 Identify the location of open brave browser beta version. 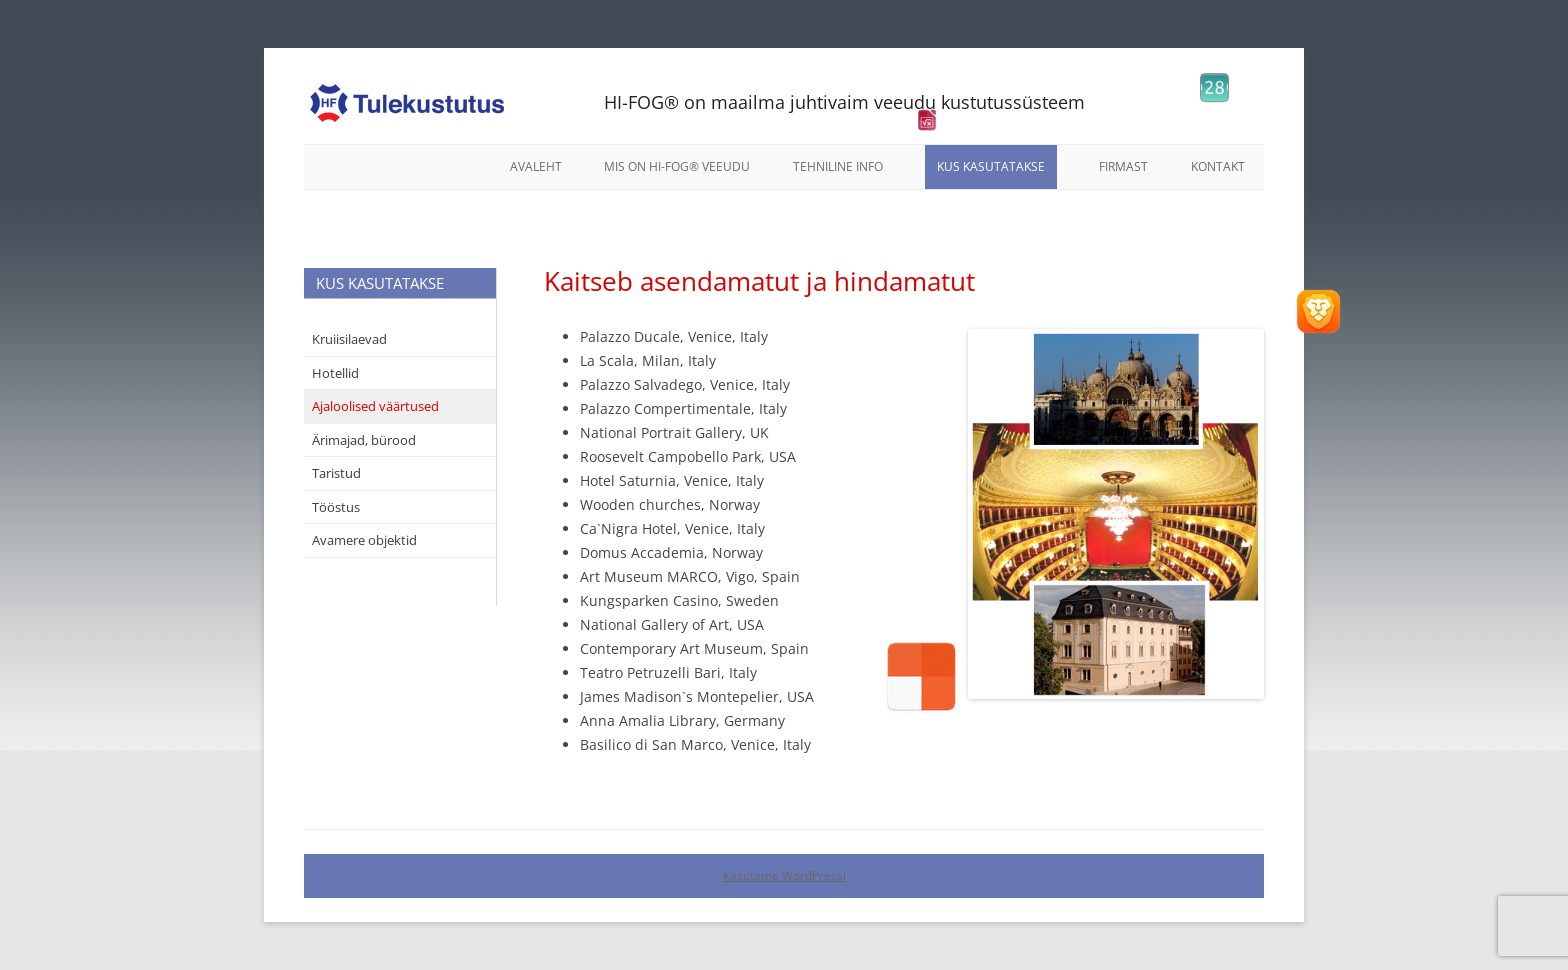
(1318, 311).